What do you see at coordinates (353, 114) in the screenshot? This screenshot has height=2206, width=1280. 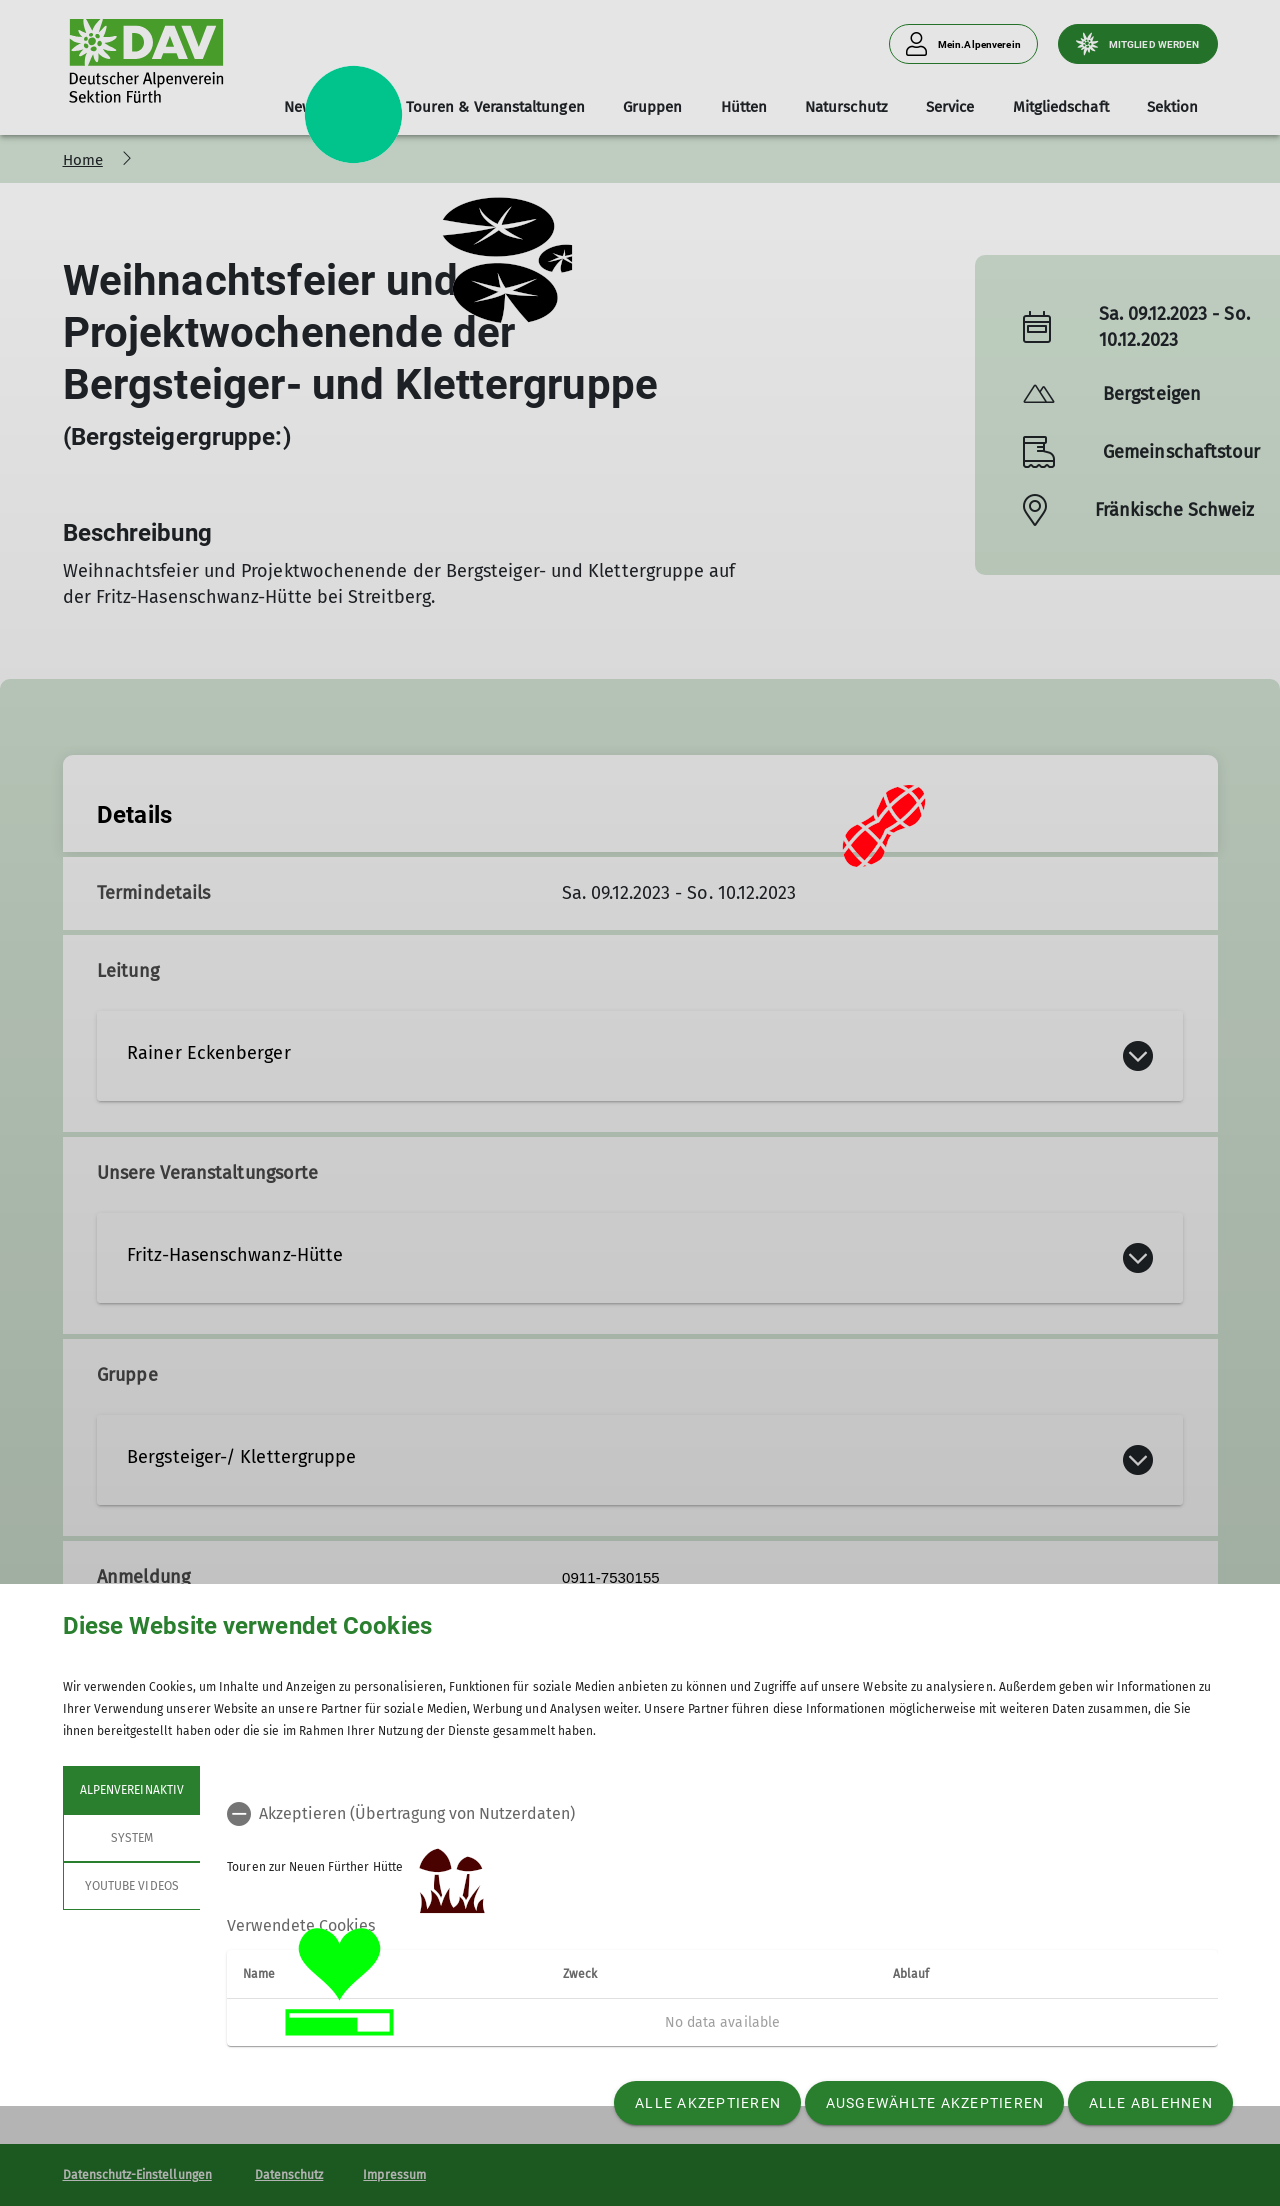 I see `unselected or inactive status indicator` at bounding box center [353, 114].